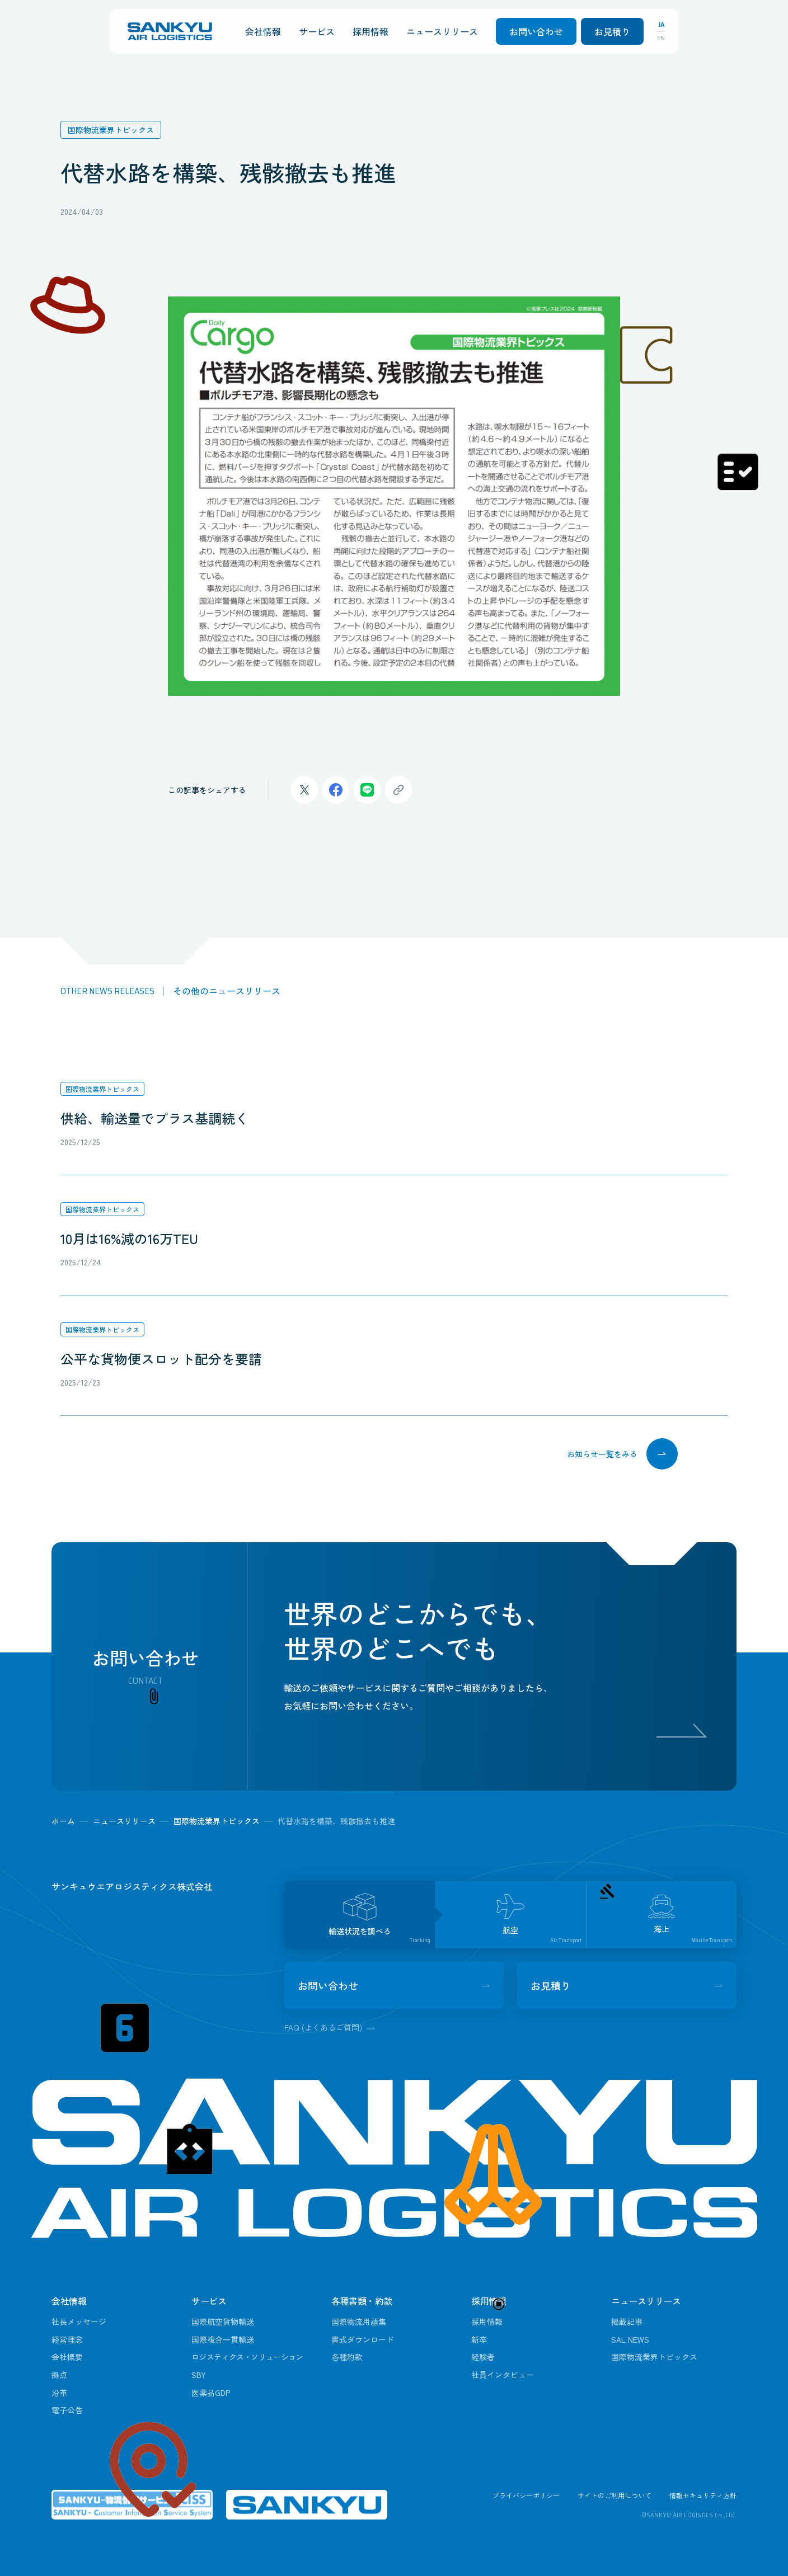  What do you see at coordinates (153, 1696) in the screenshot?
I see `attach a file to your message` at bounding box center [153, 1696].